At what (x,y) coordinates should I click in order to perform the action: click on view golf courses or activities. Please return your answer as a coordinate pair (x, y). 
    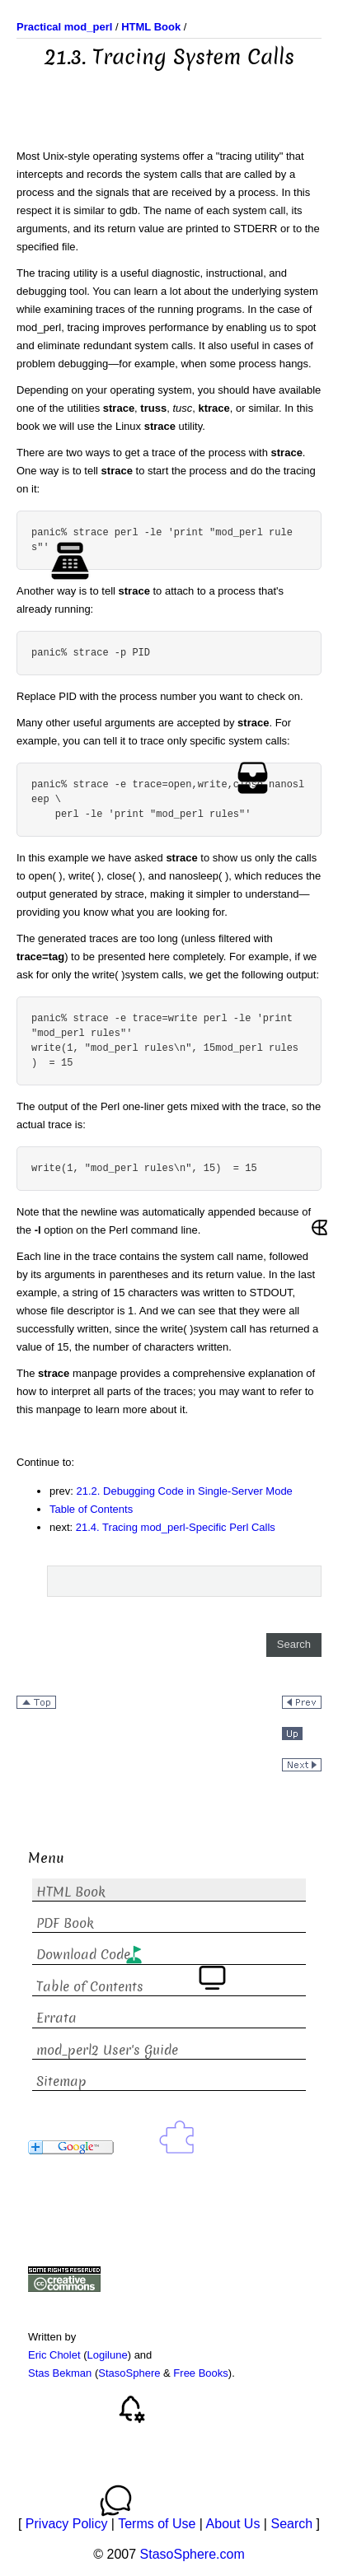
    Looking at the image, I should click on (134, 1954).